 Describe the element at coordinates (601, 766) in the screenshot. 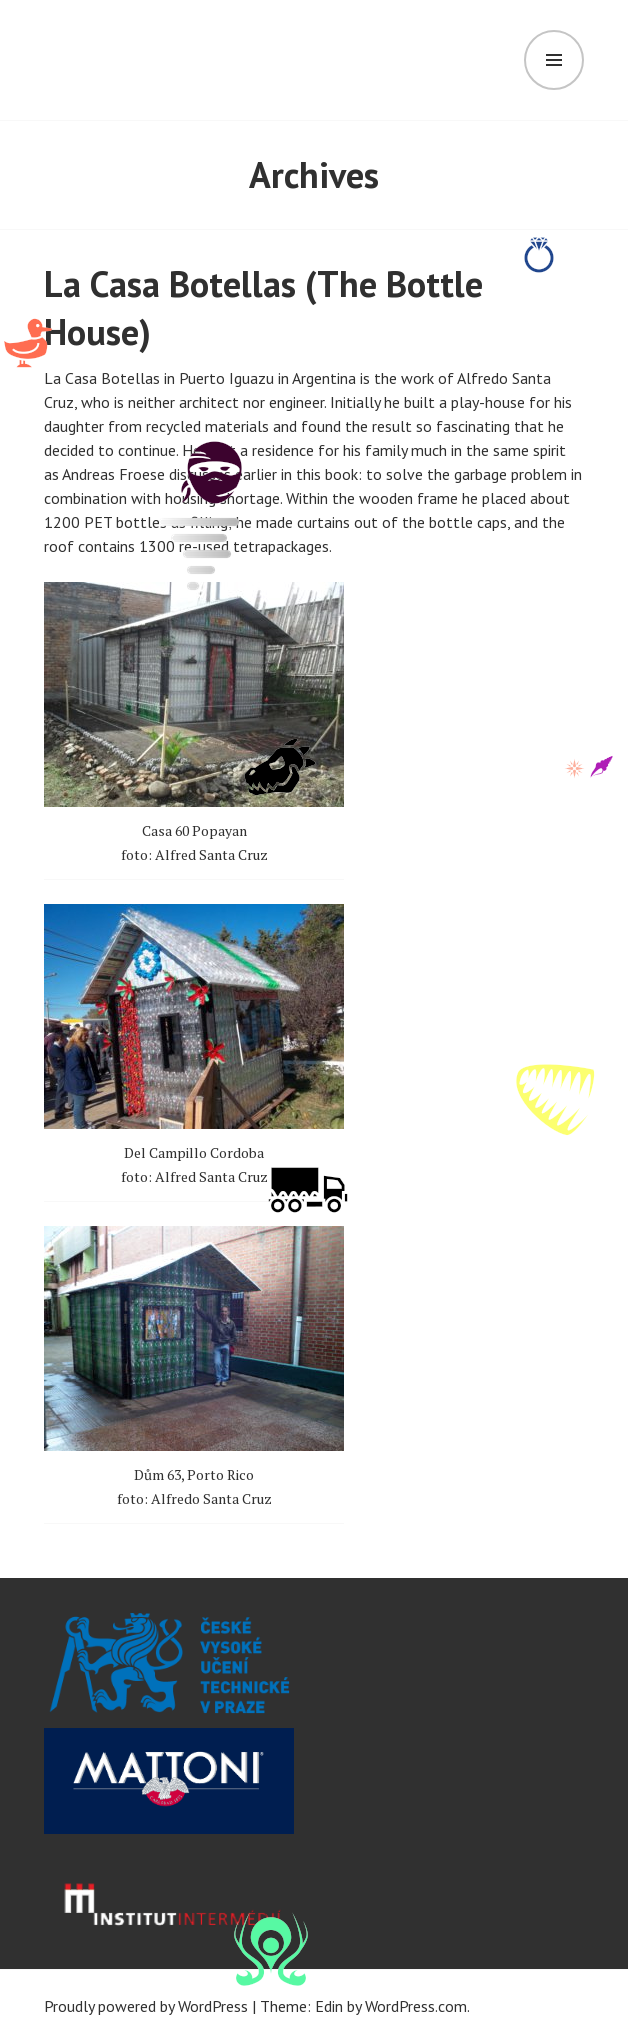

I see `decorative shell item in a game inventory` at that location.